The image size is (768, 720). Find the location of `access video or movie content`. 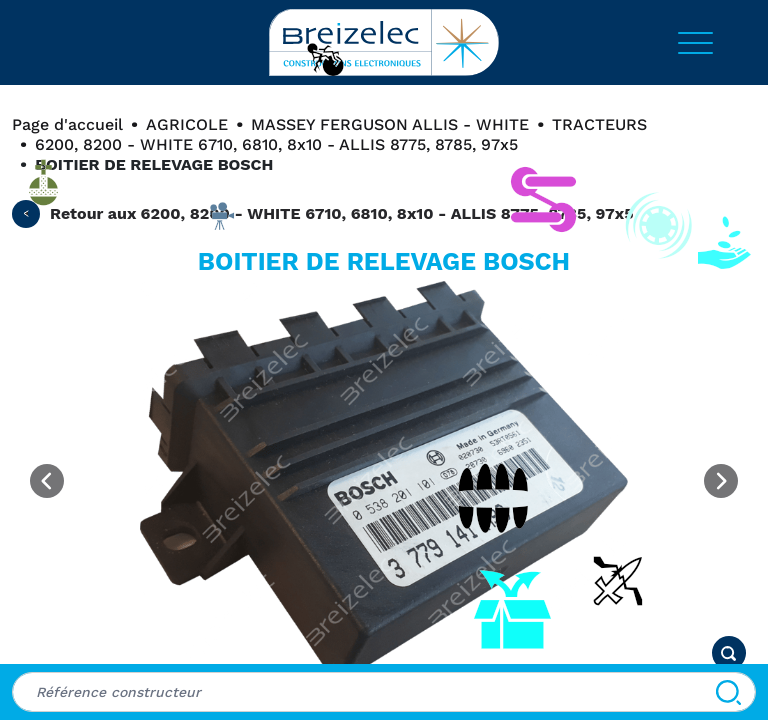

access video or movie content is located at coordinates (222, 215).